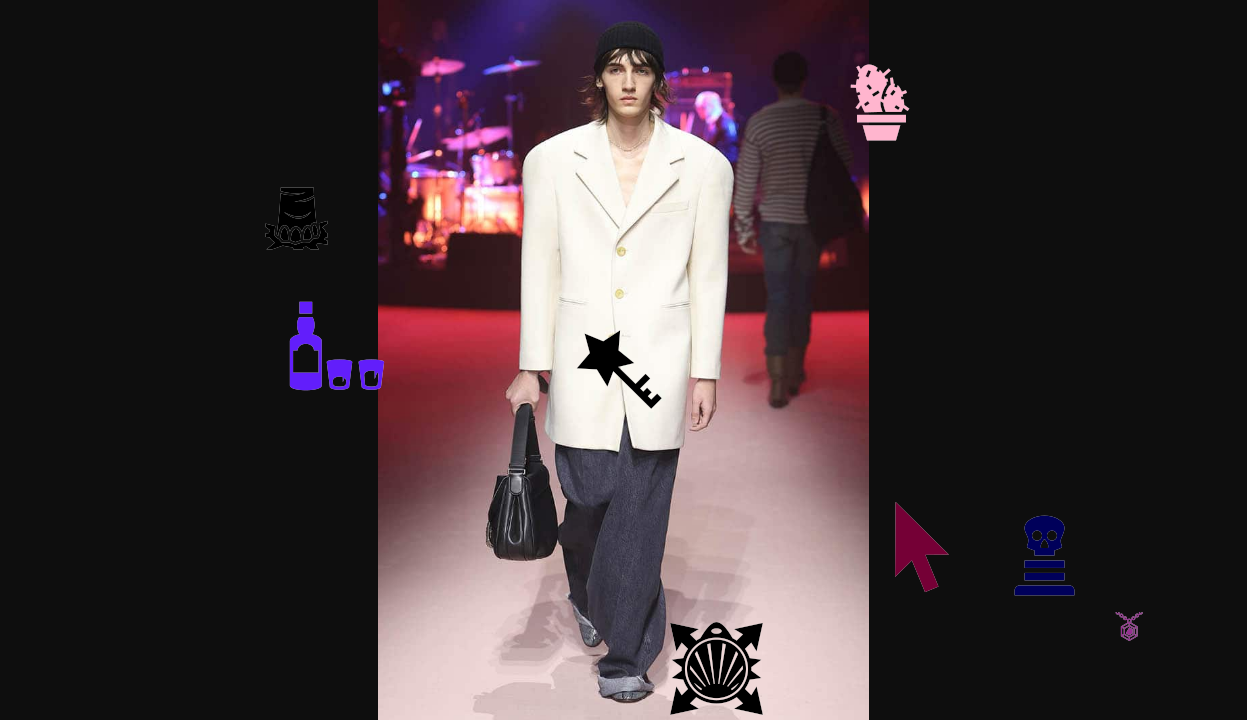  I want to click on decorative plant or garden category indicator, so click(881, 102).